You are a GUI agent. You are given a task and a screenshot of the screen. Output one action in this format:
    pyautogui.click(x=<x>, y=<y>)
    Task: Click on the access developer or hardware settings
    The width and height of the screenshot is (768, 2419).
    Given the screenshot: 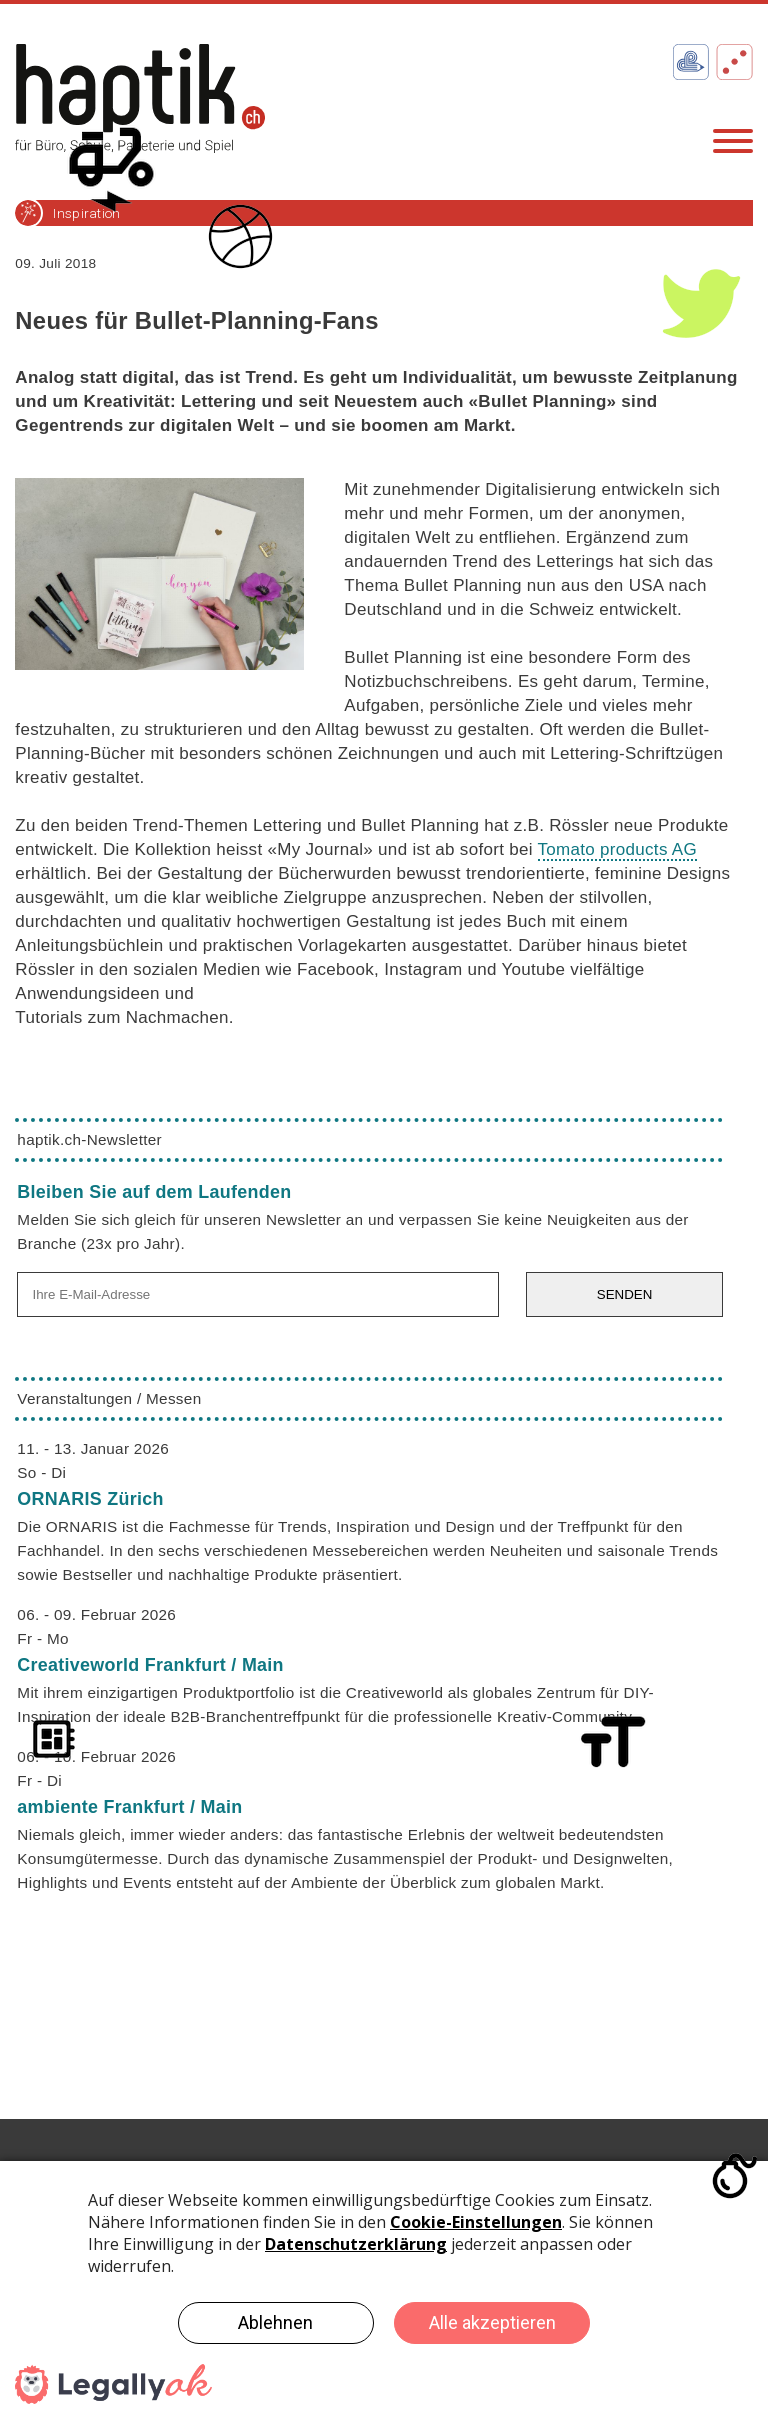 What is the action you would take?
    pyautogui.click(x=54, y=1739)
    